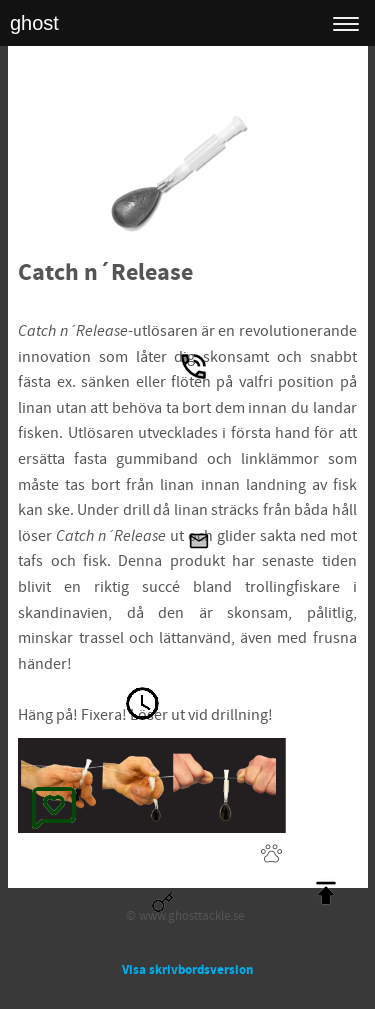 The width and height of the screenshot is (375, 1009). I want to click on publish or upload content, so click(326, 893).